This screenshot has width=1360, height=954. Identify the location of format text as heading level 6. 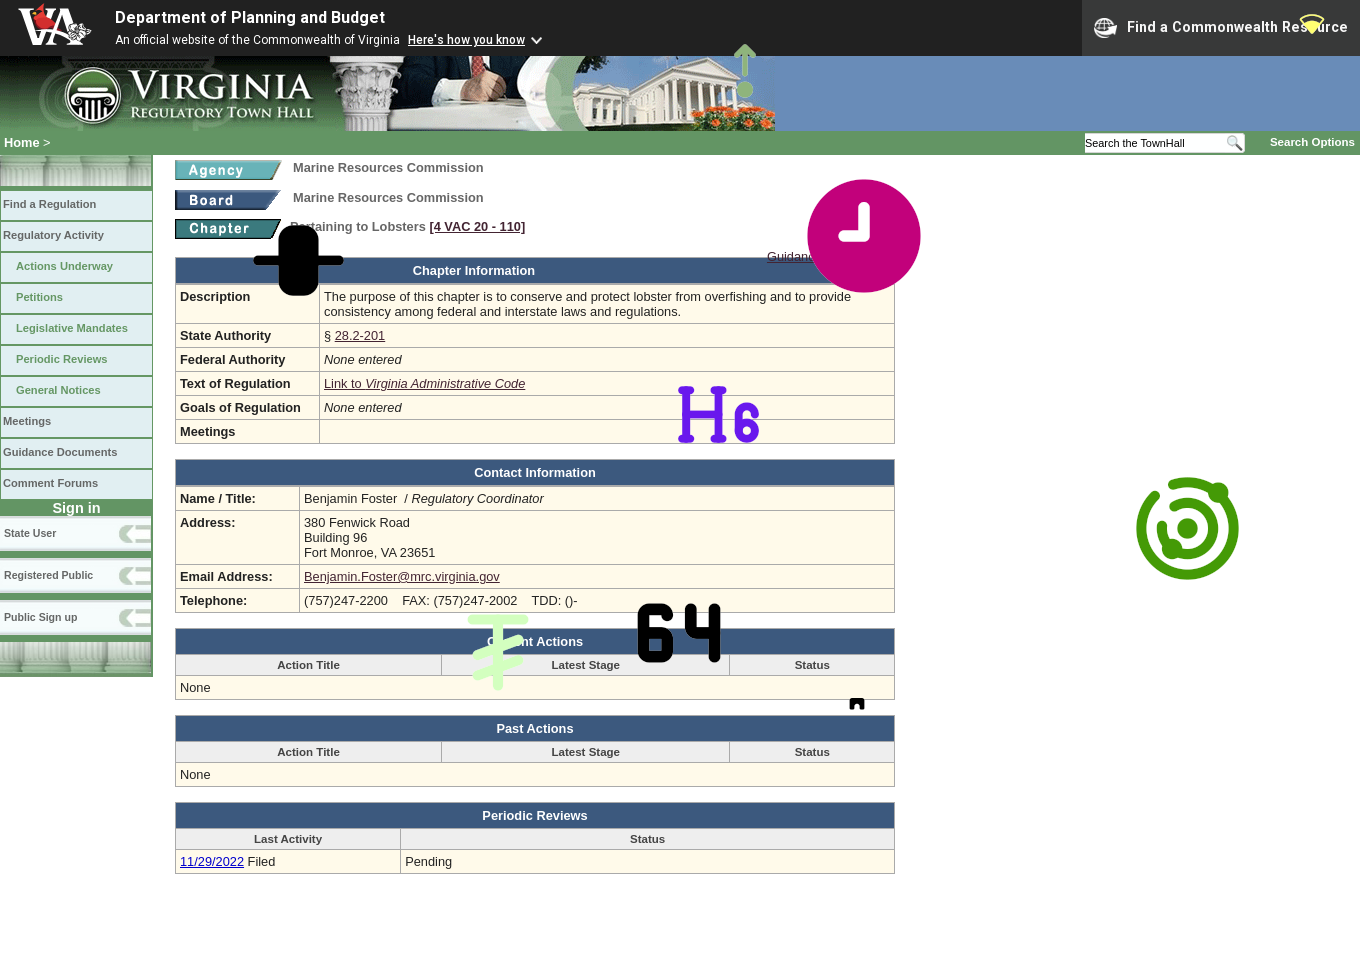
(718, 414).